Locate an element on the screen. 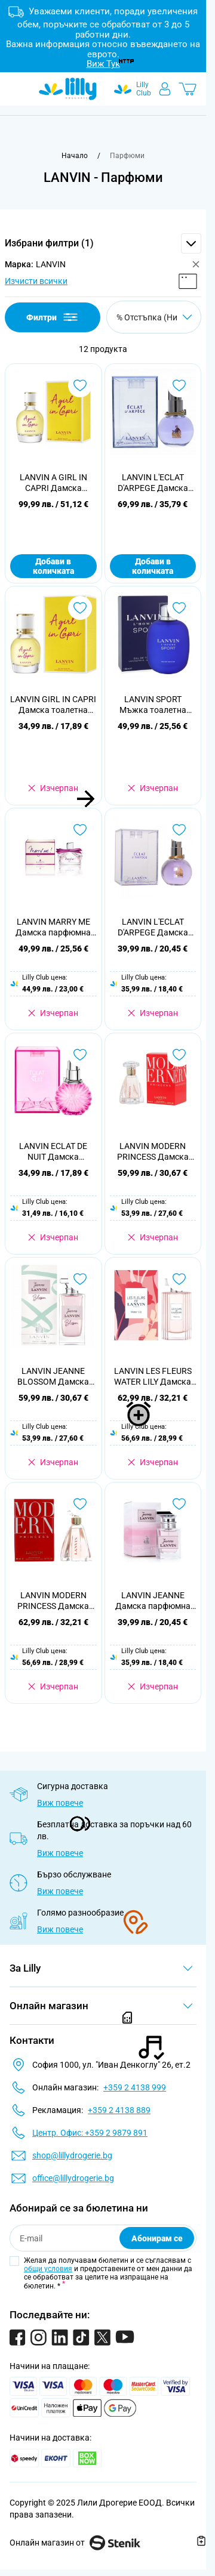 The height and width of the screenshot is (2576, 215). add a new item to clipboard is located at coordinates (201, 2541).